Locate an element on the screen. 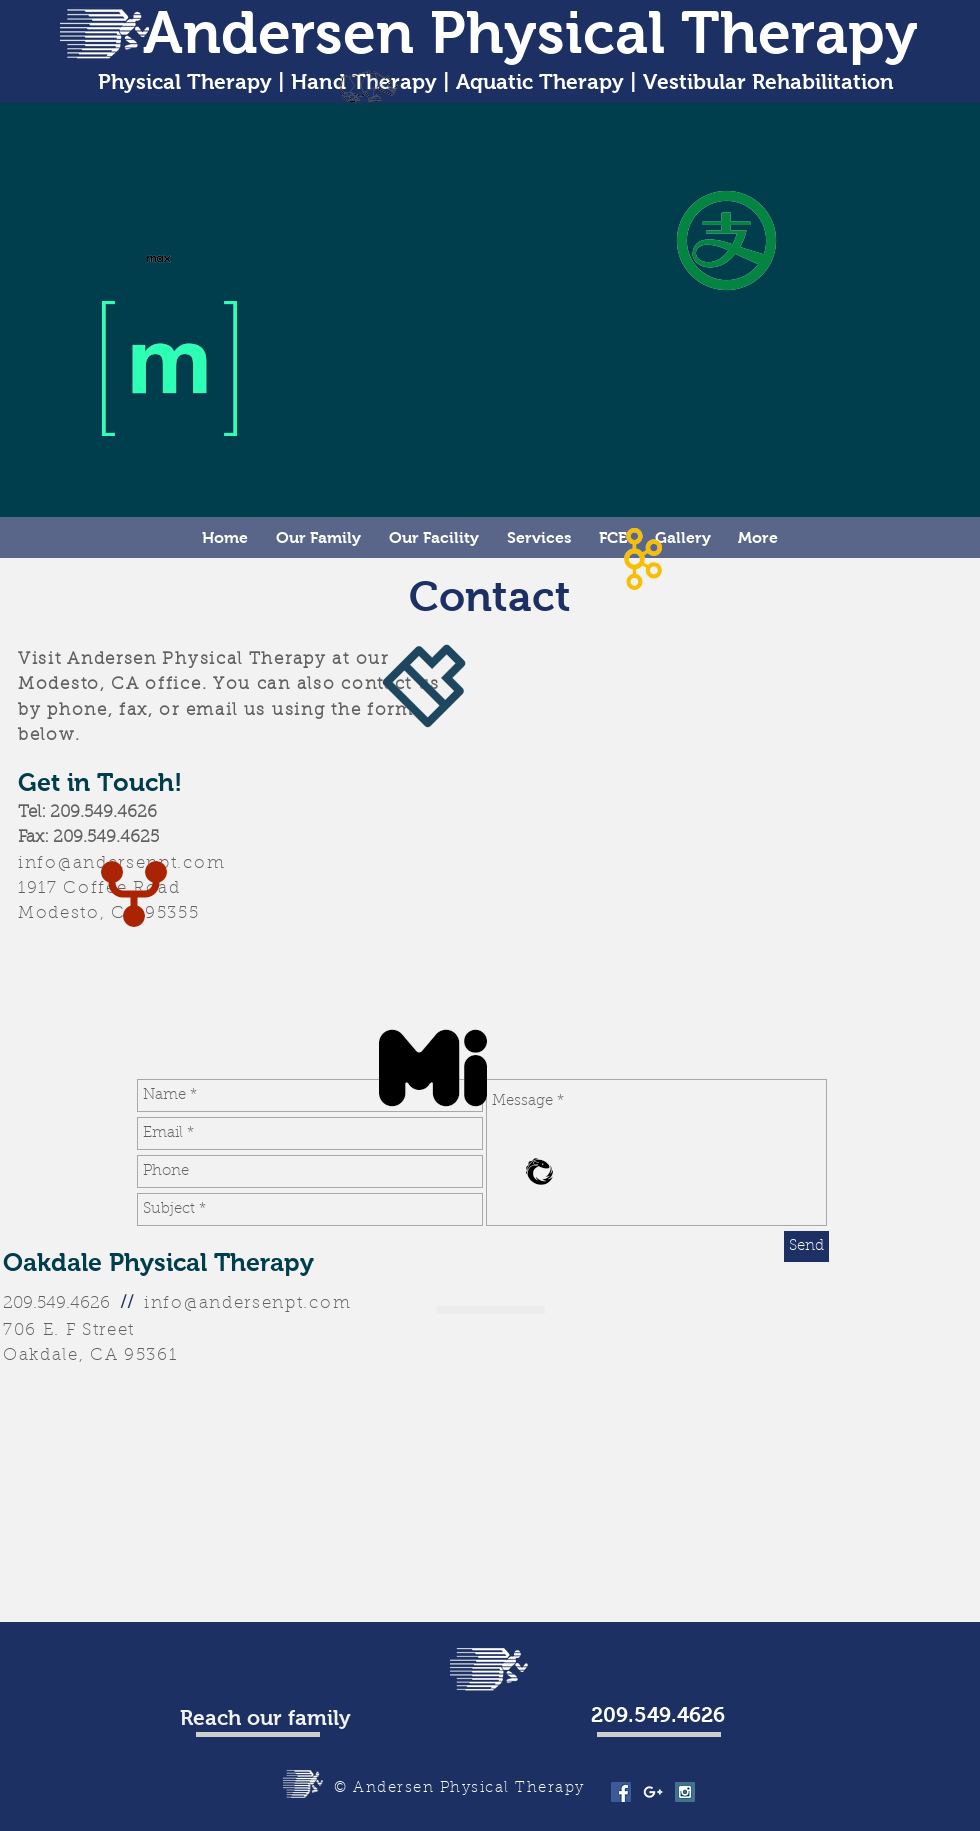 The height and width of the screenshot is (1831, 980). open the Misskey app is located at coordinates (433, 1068).